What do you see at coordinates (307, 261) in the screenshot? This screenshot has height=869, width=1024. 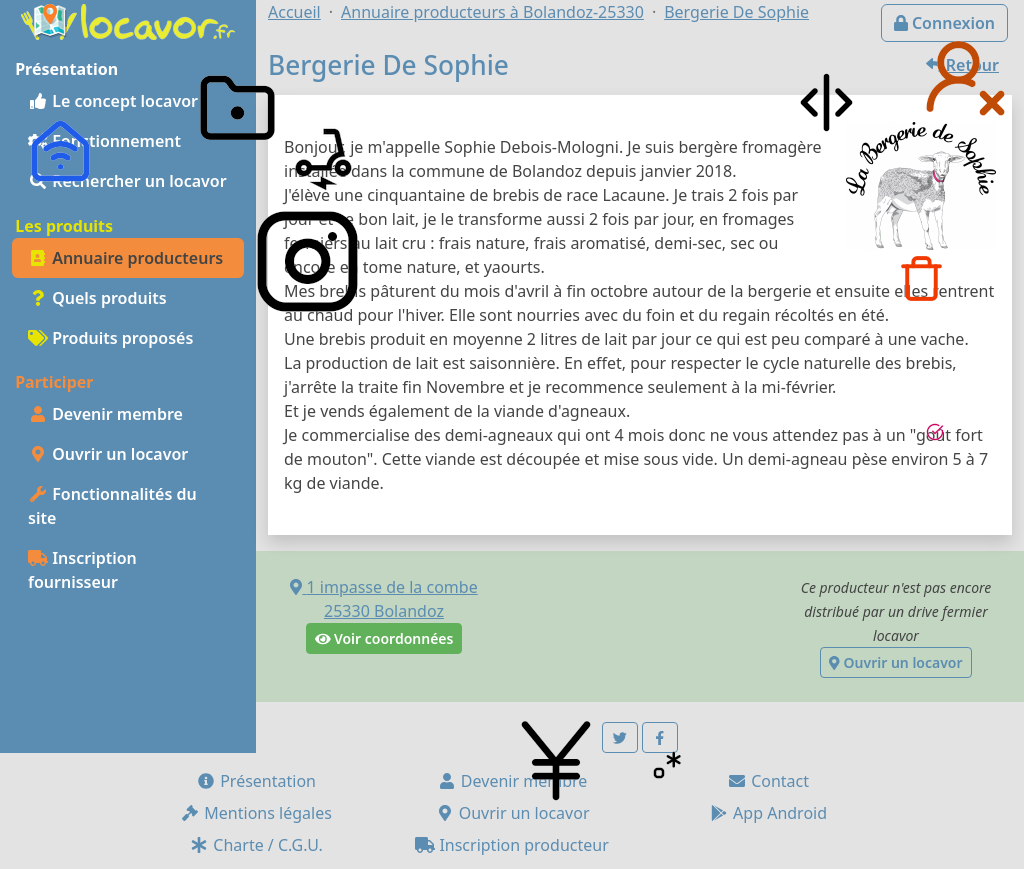 I see `open instagram app` at bounding box center [307, 261].